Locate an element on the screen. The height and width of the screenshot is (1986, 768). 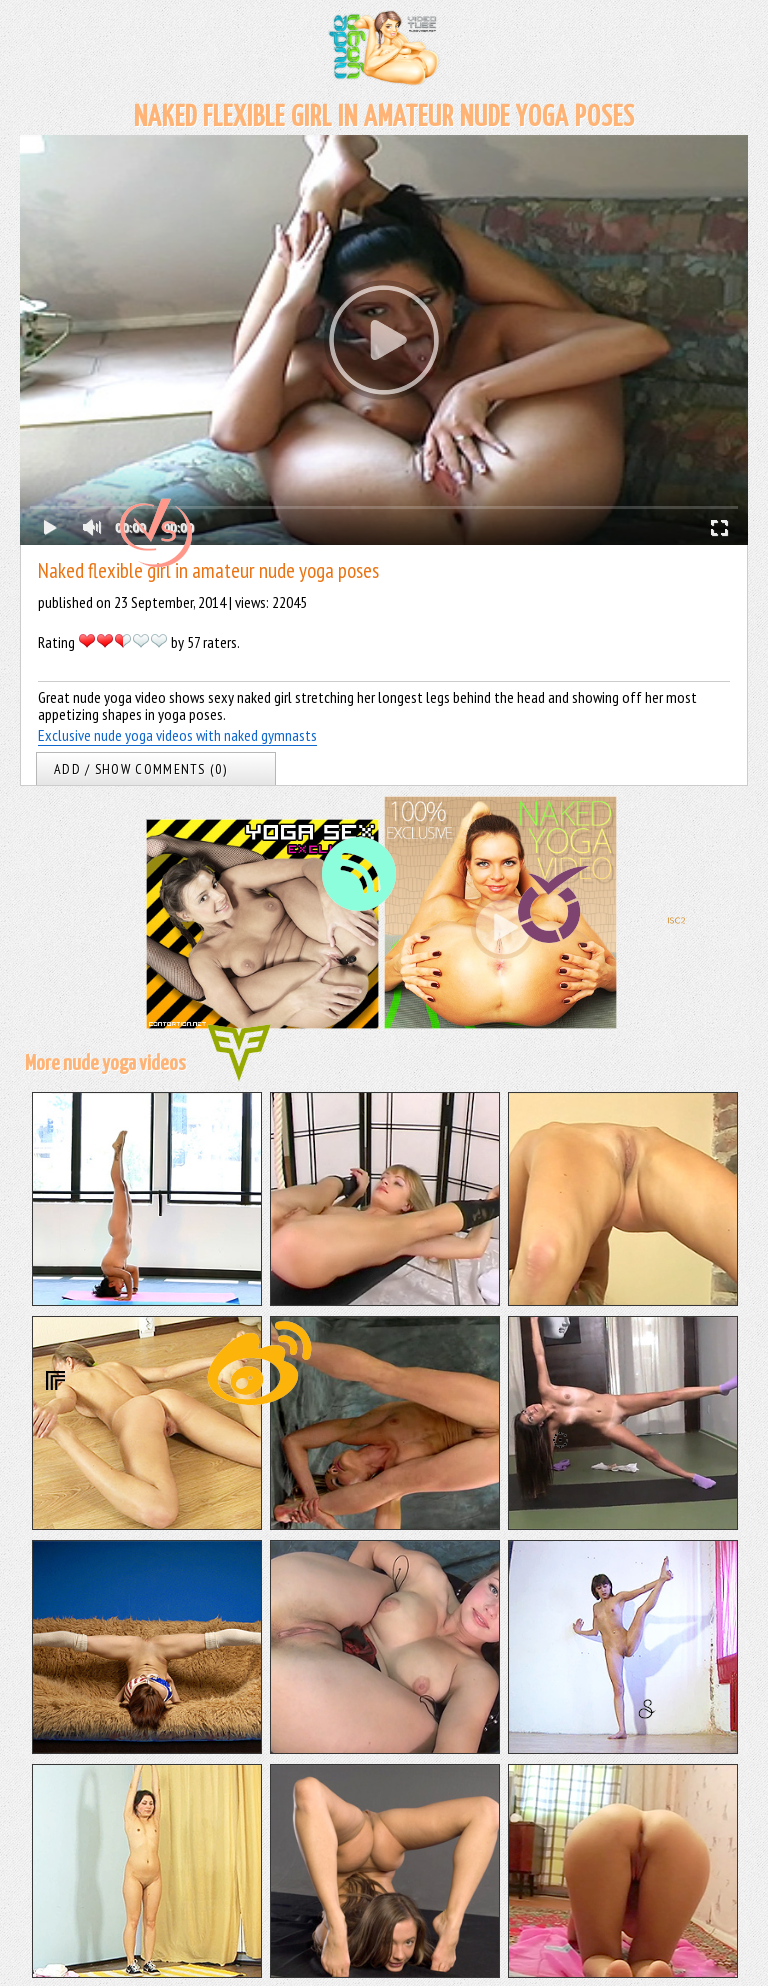
open Weibo app is located at coordinates (259, 1364).